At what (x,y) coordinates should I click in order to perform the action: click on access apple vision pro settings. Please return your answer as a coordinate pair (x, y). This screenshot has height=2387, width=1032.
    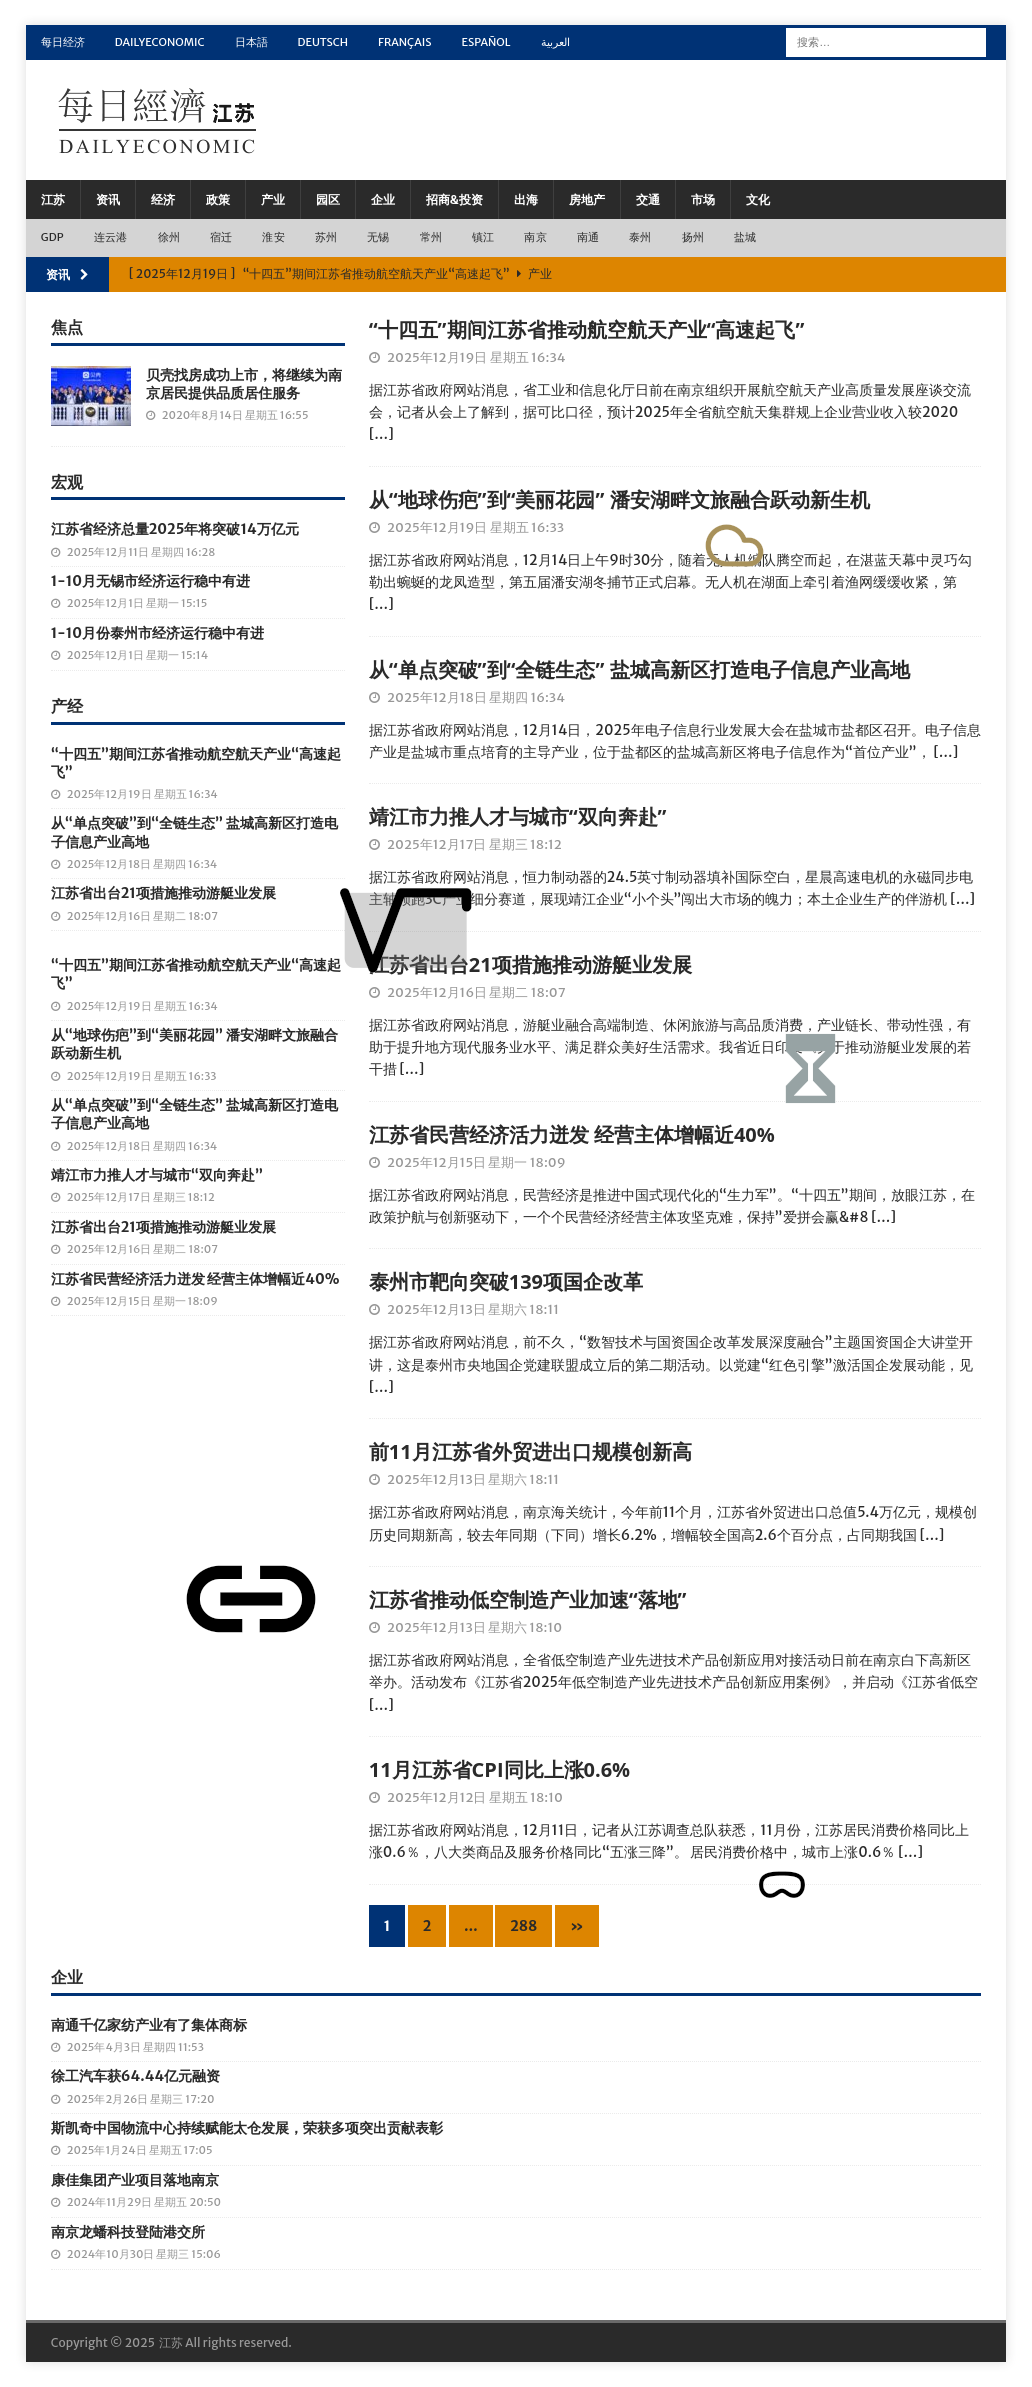
    Looking at the image, I should click on (782, 1884).